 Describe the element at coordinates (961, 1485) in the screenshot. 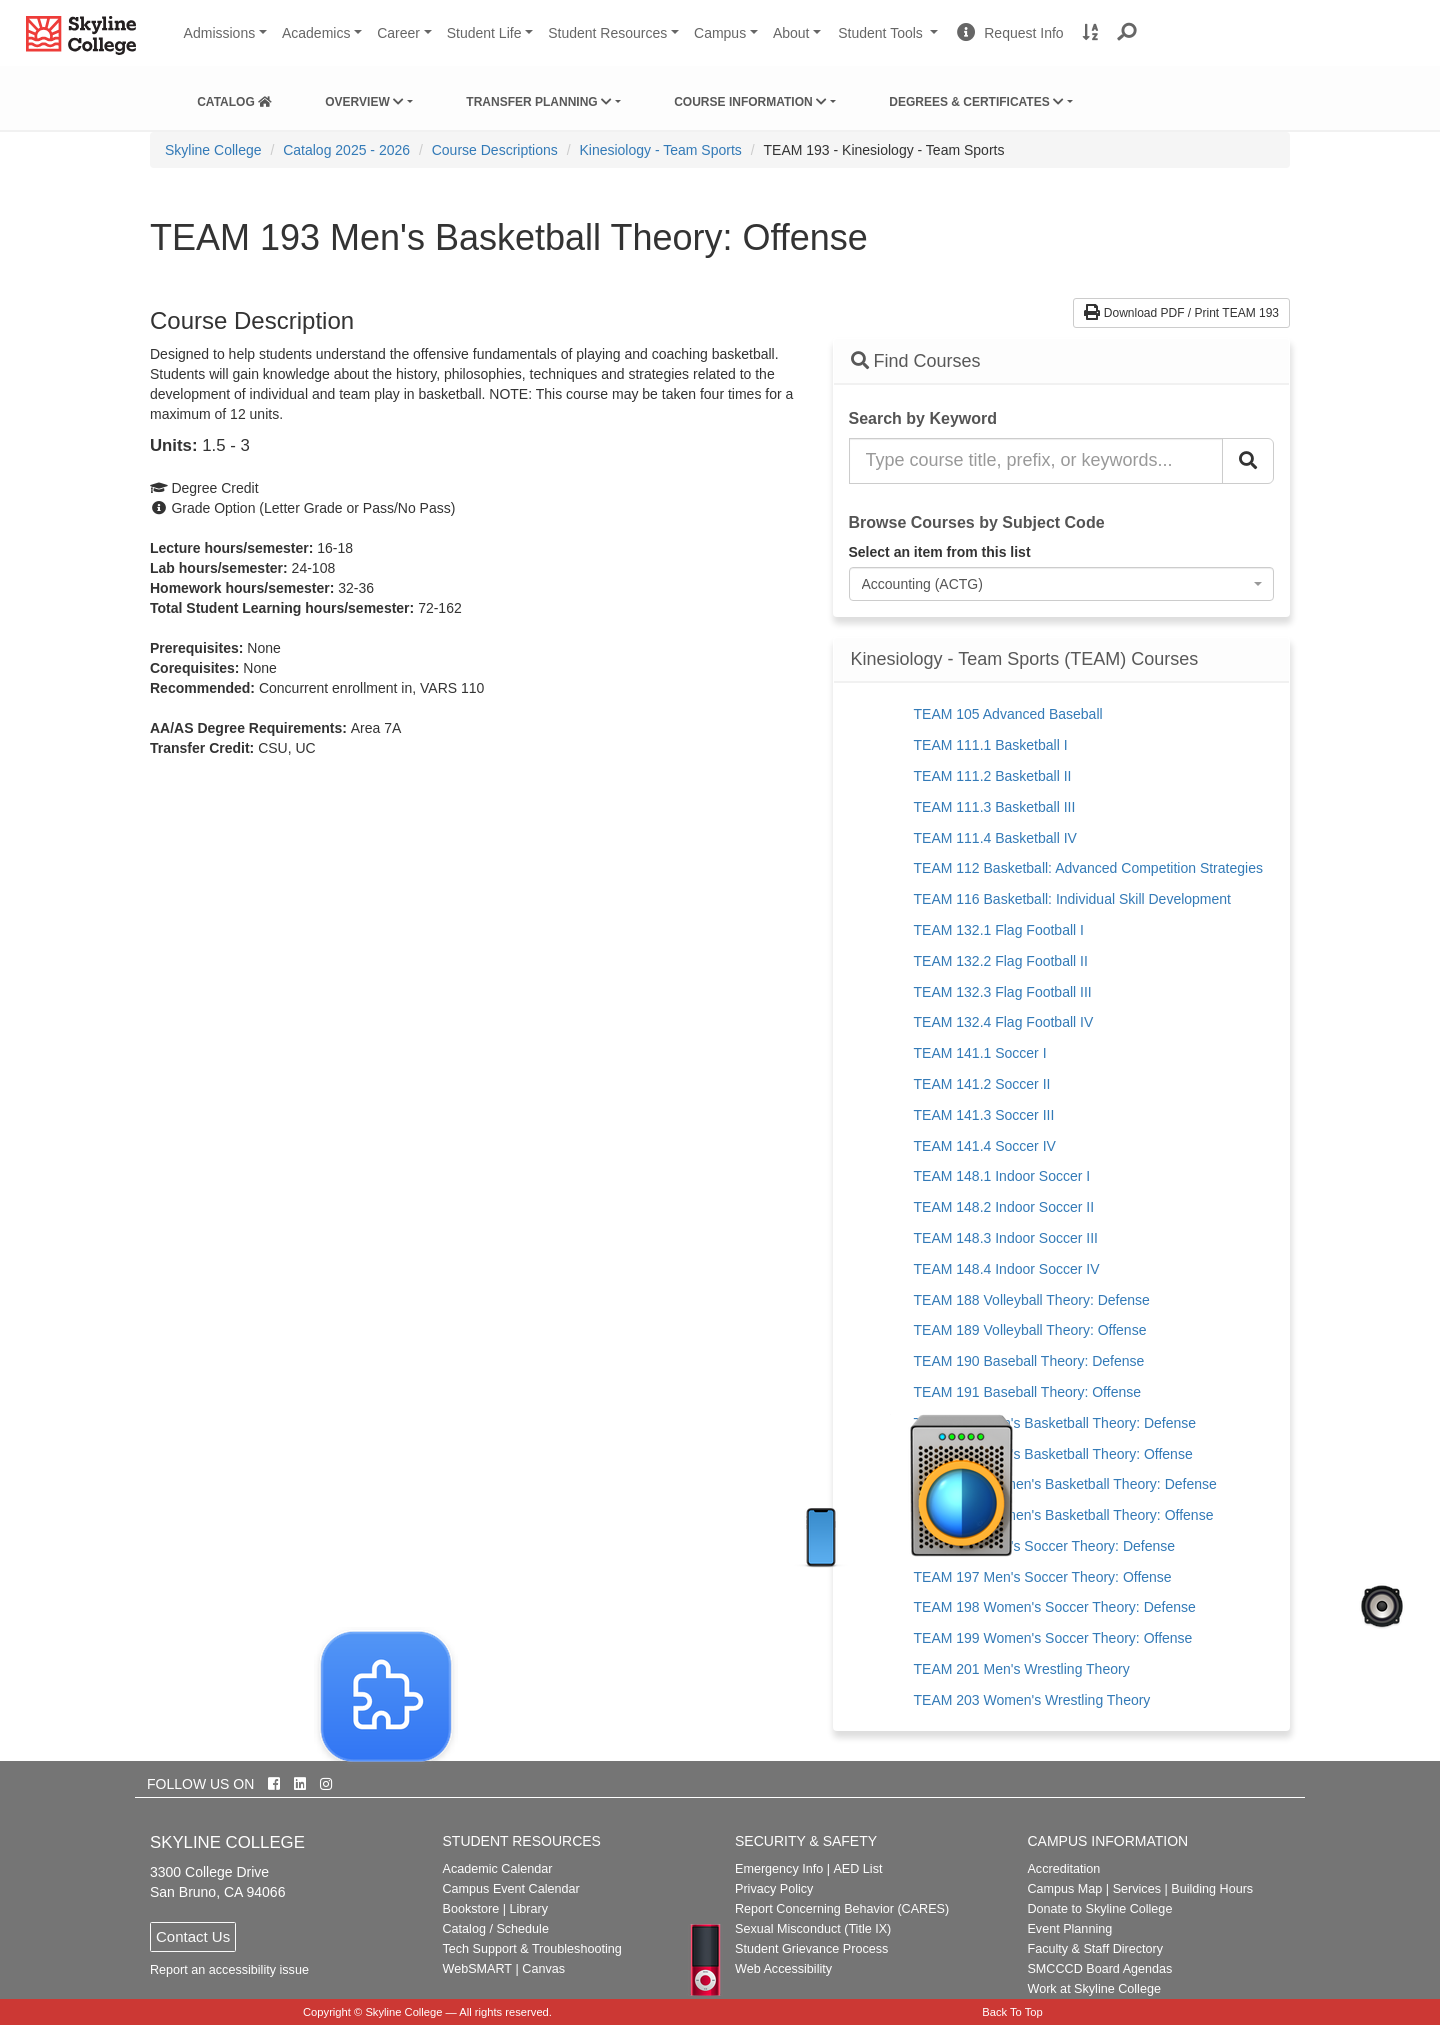

I see `access RAID 1 storage configuration` at that location.